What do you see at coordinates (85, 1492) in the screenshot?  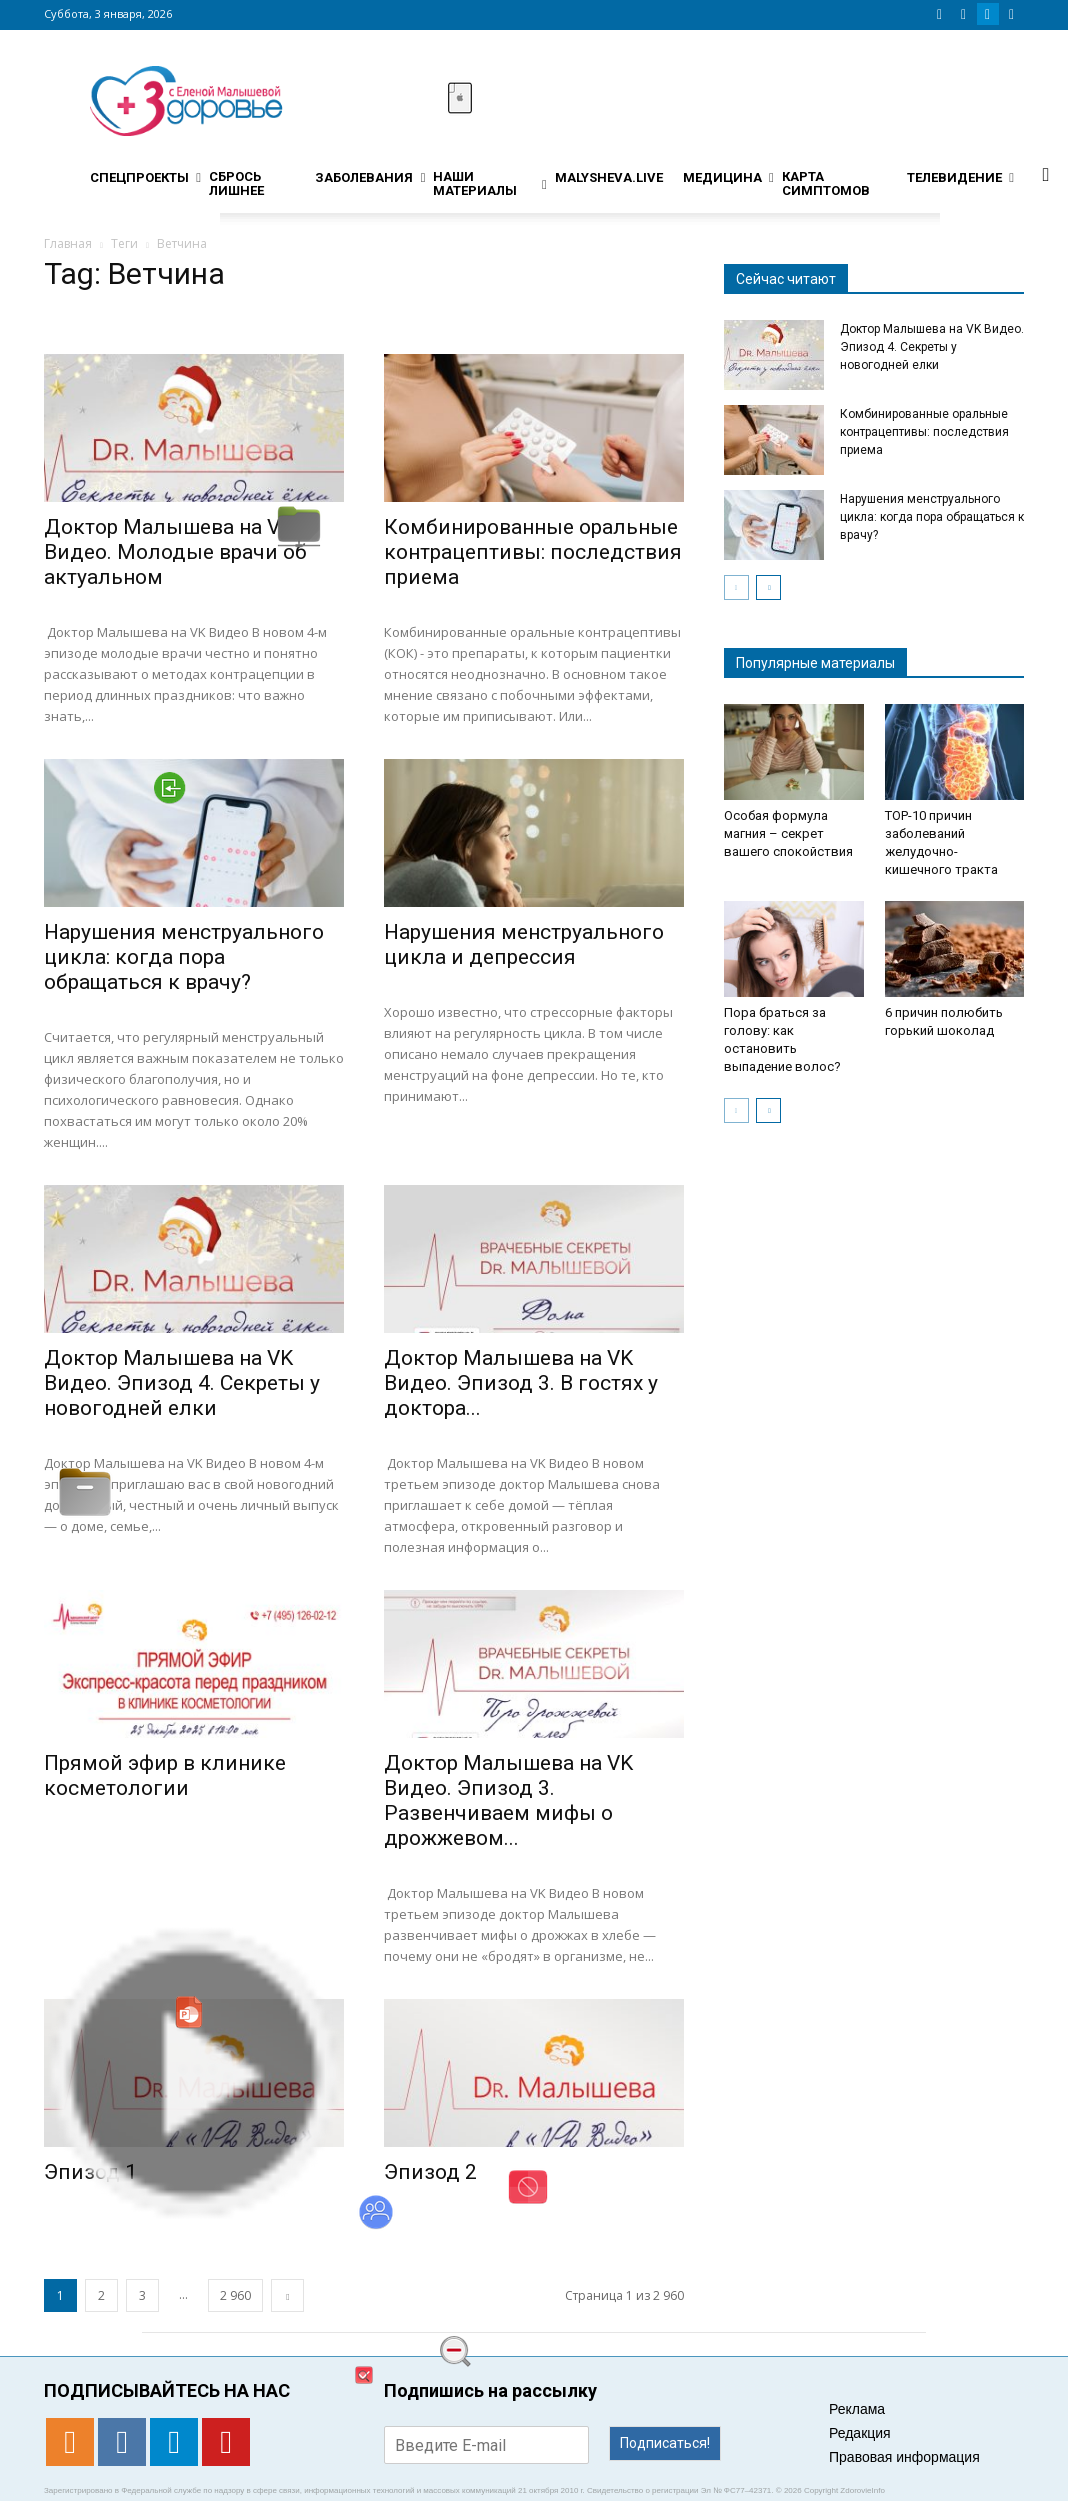 I see `open the file manager application` at bounding box center [85, 1492].